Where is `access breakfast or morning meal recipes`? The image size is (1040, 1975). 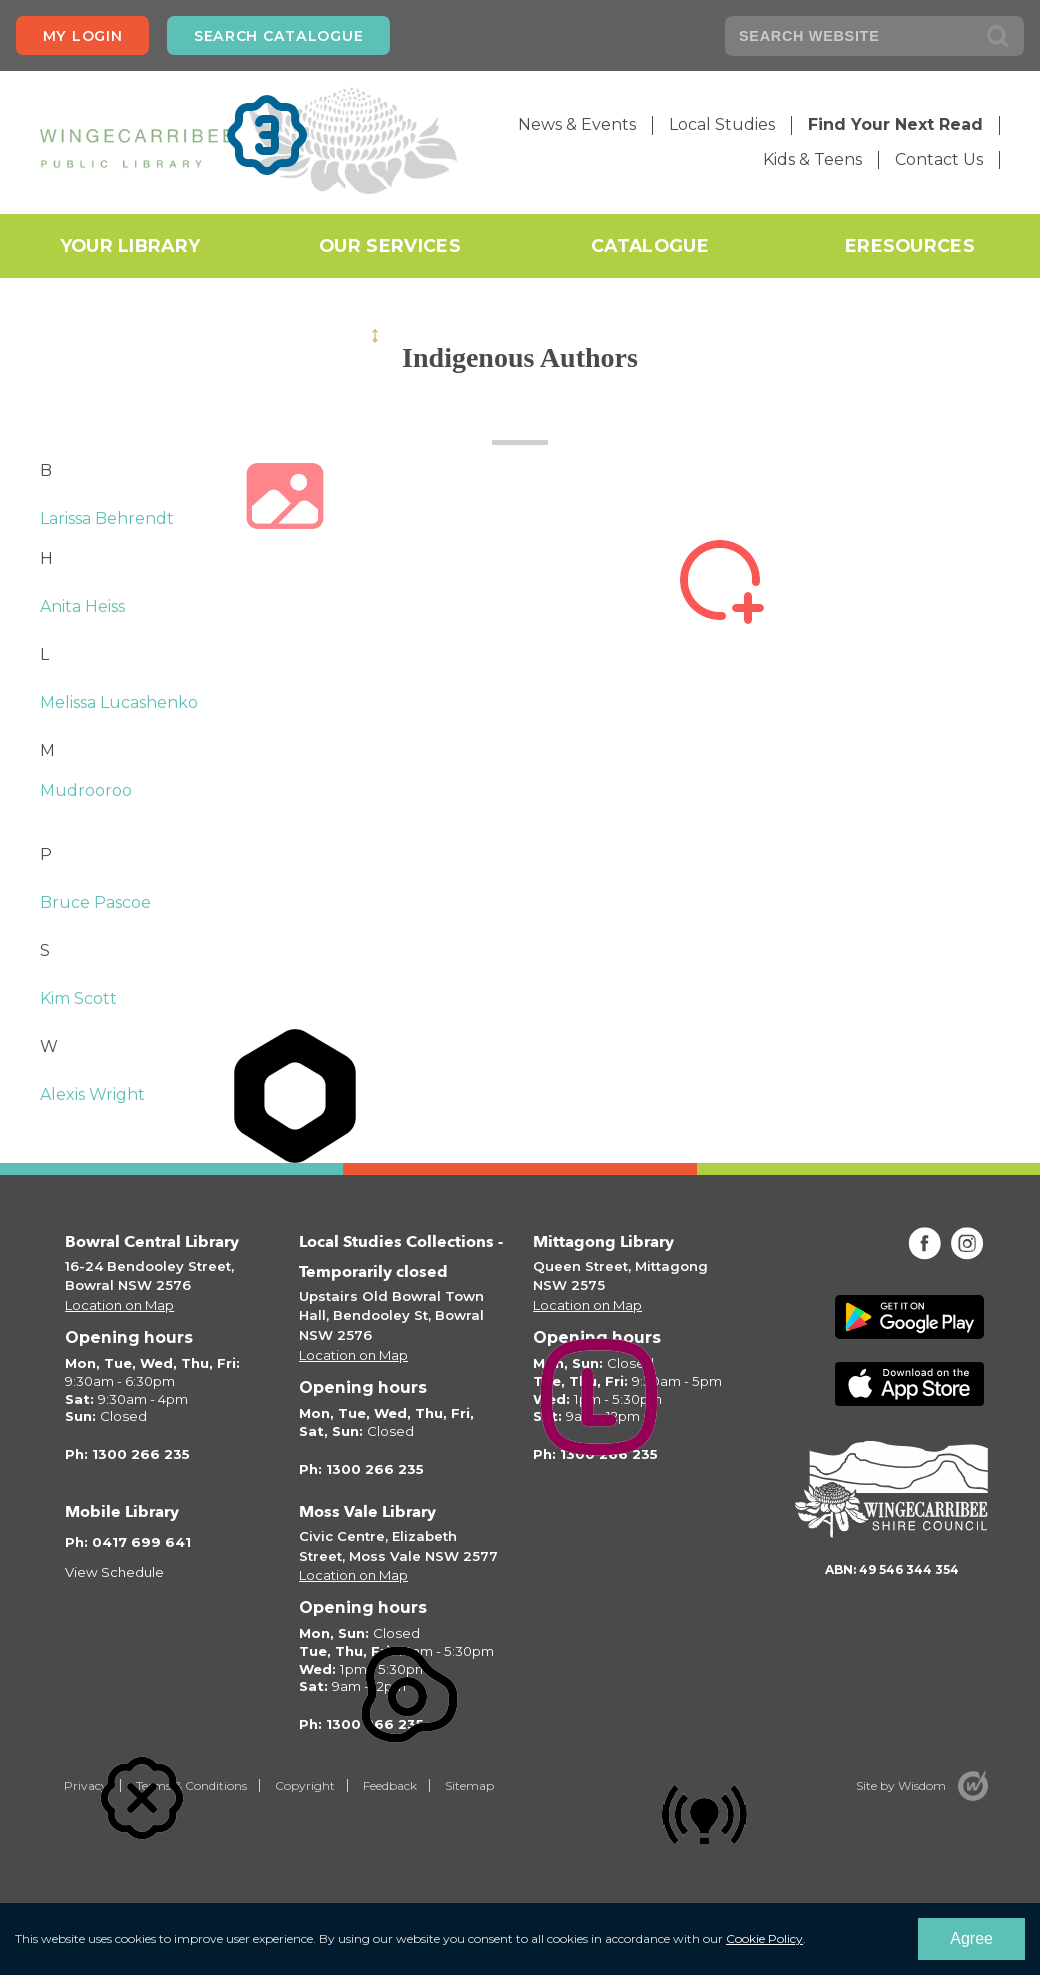 access breakfast or morning meal recipes is located at coordinates (409, 1694).